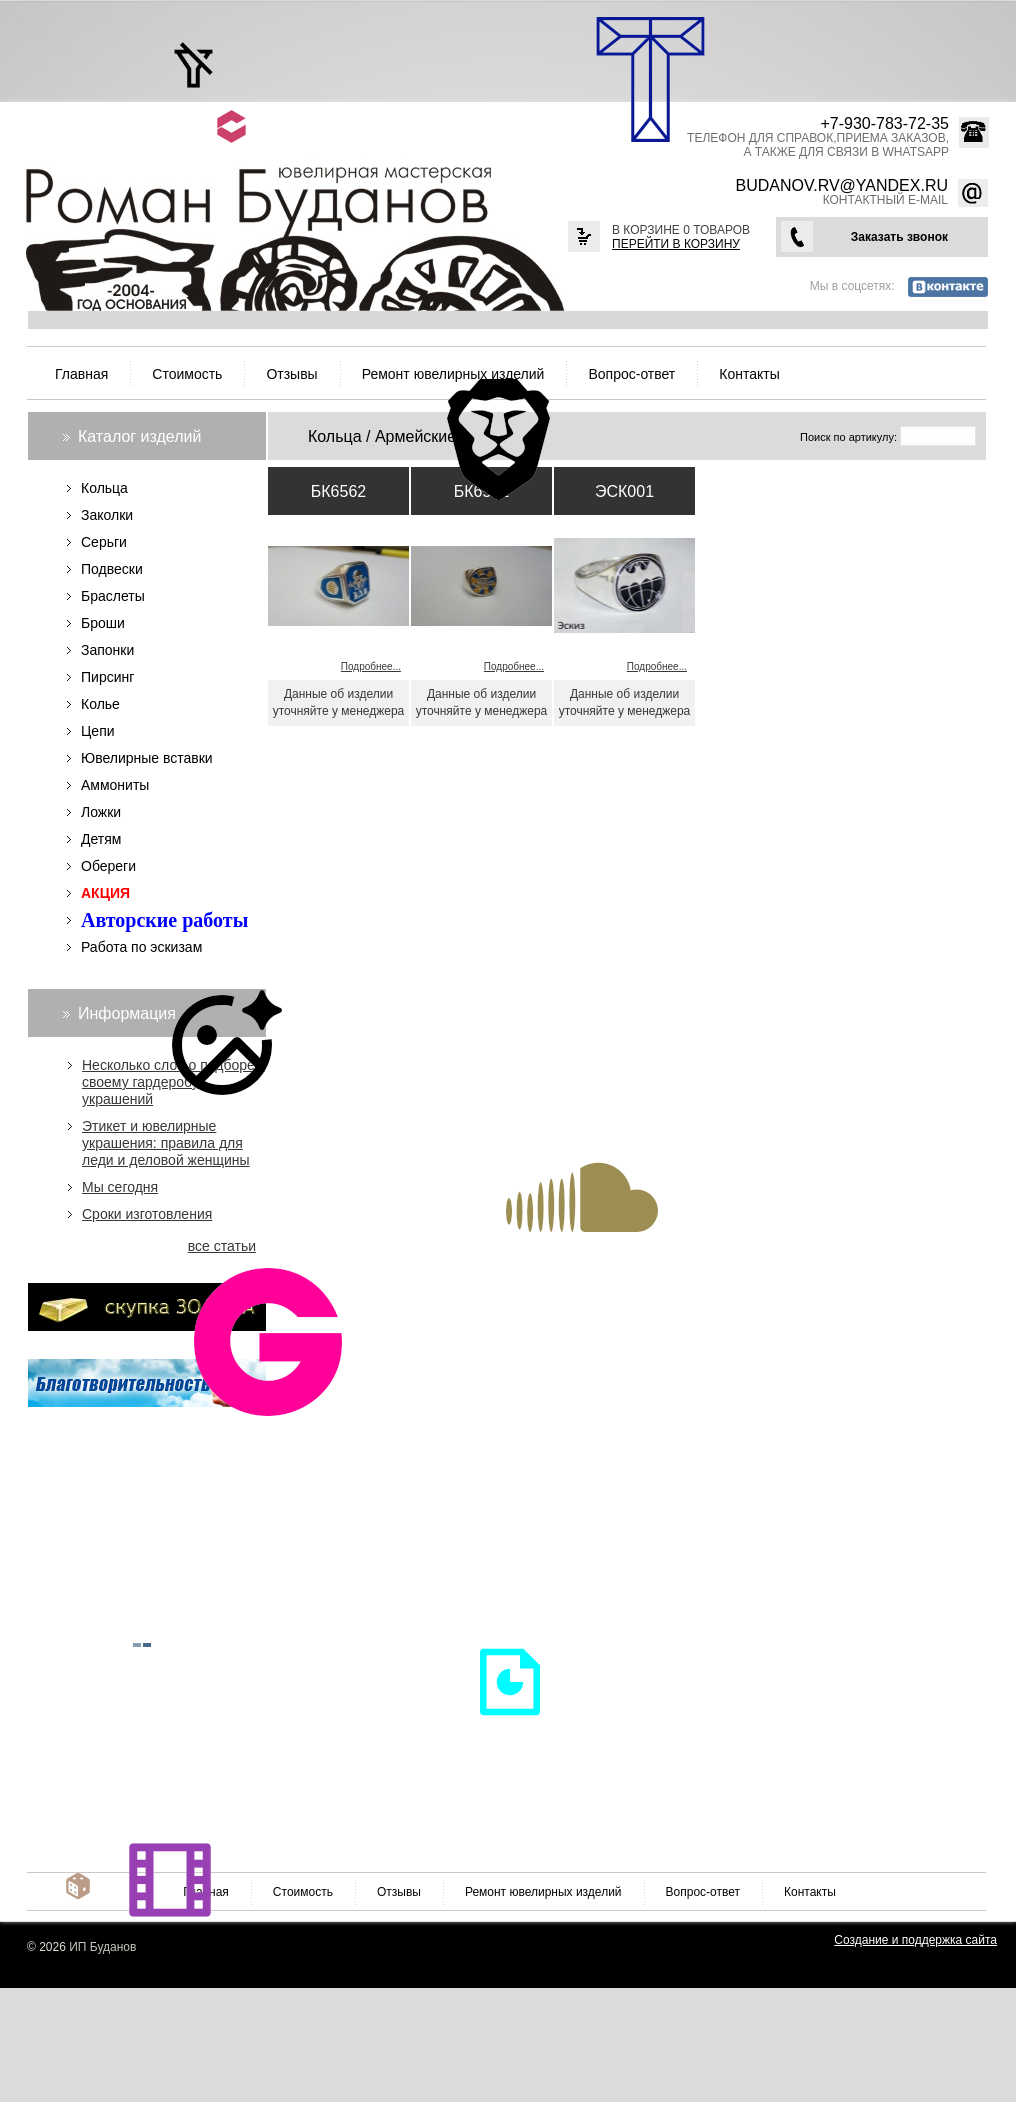 This screenshot has width=1016, height=2102. What do you see at coordinates (222, 1045) in the screenshot?
I see `generate AI-enhanced image` at bounding box center [222, 1045].